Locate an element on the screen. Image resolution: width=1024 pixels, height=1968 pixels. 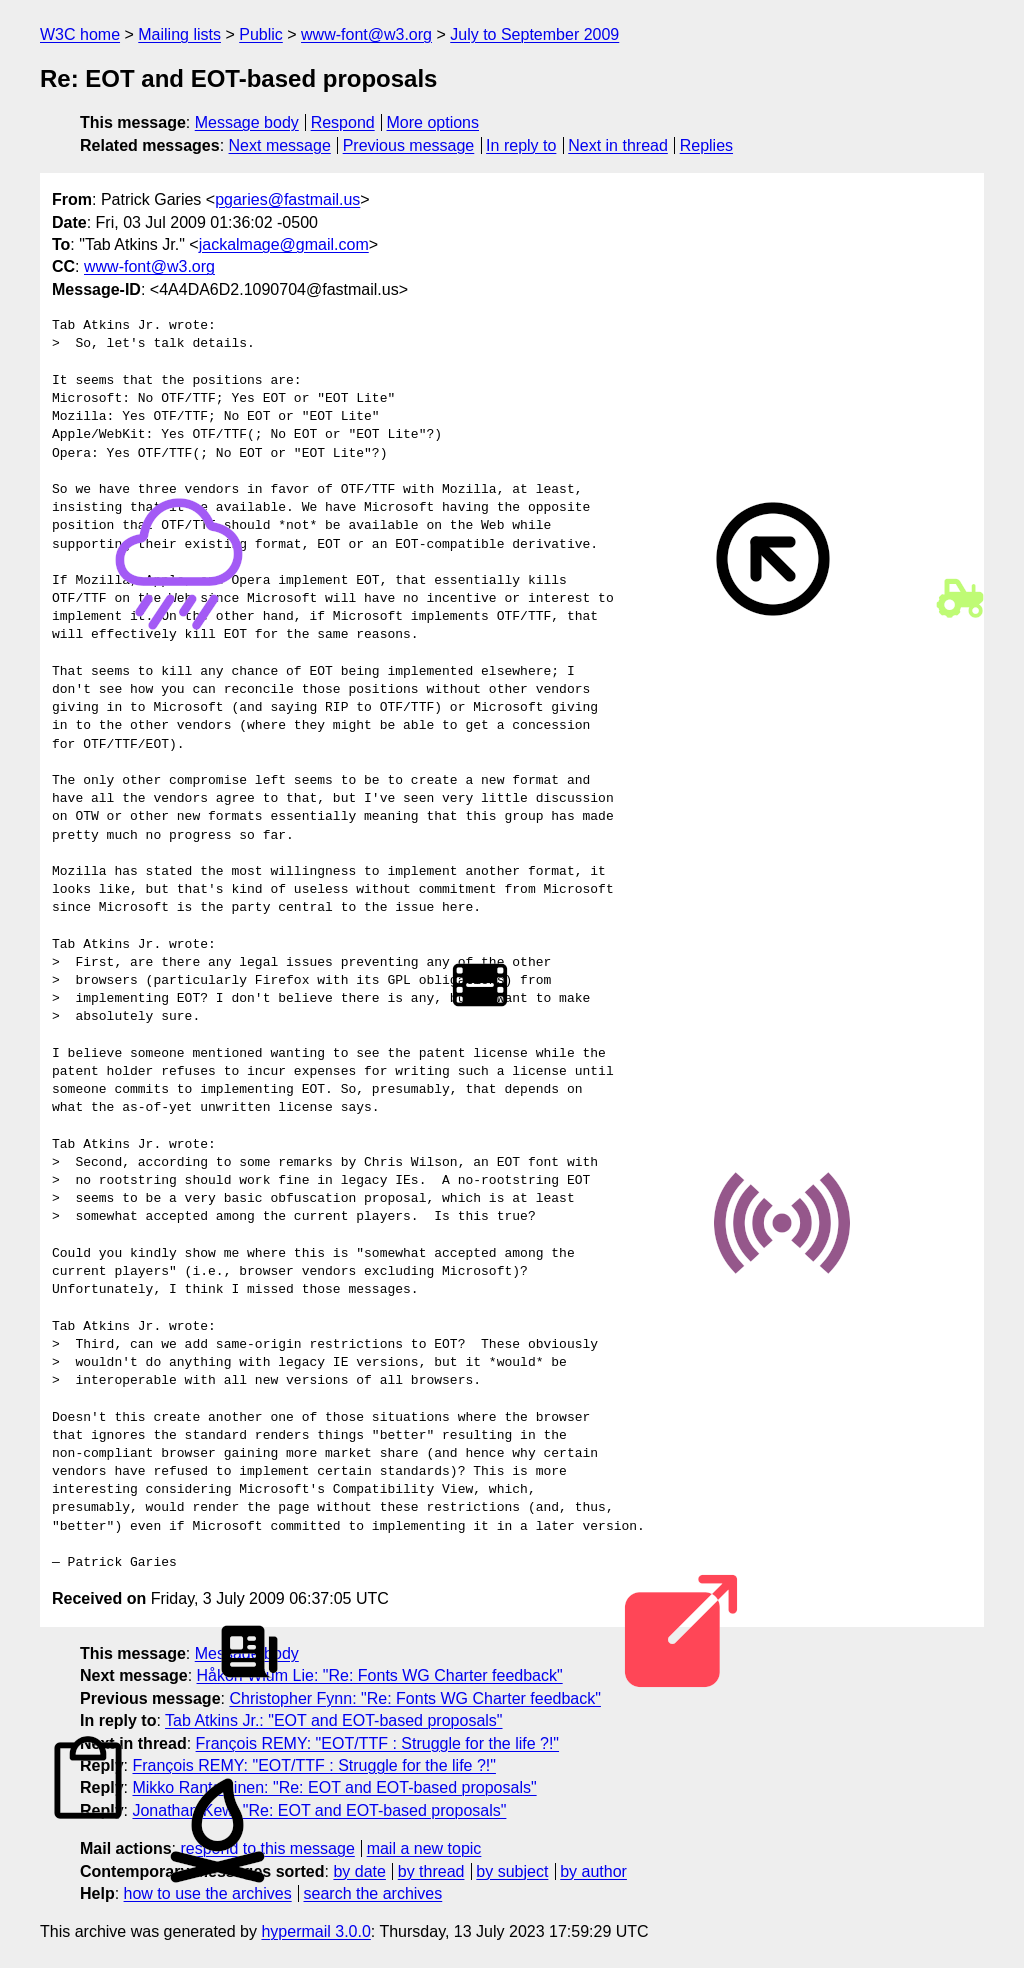
navigate back to previous screen is located at coordinates (773, 559).